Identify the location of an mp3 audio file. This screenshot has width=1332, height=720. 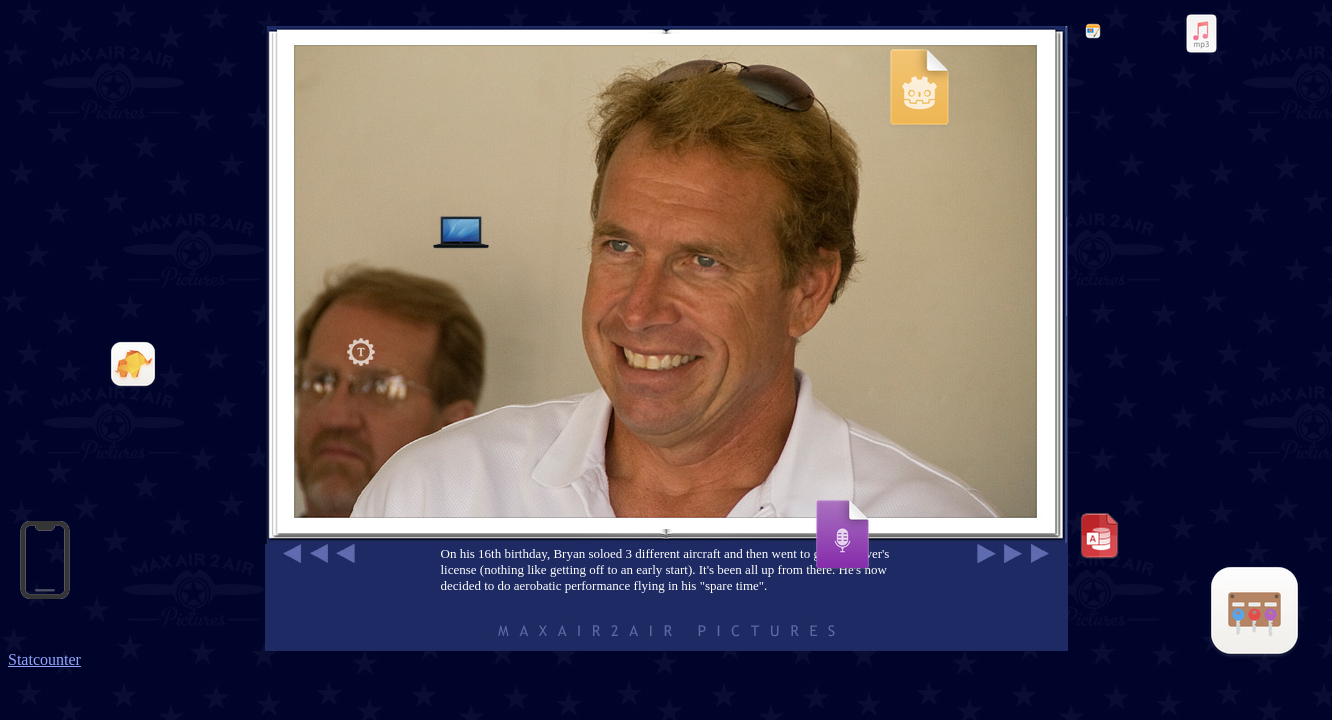
(1201, 33).